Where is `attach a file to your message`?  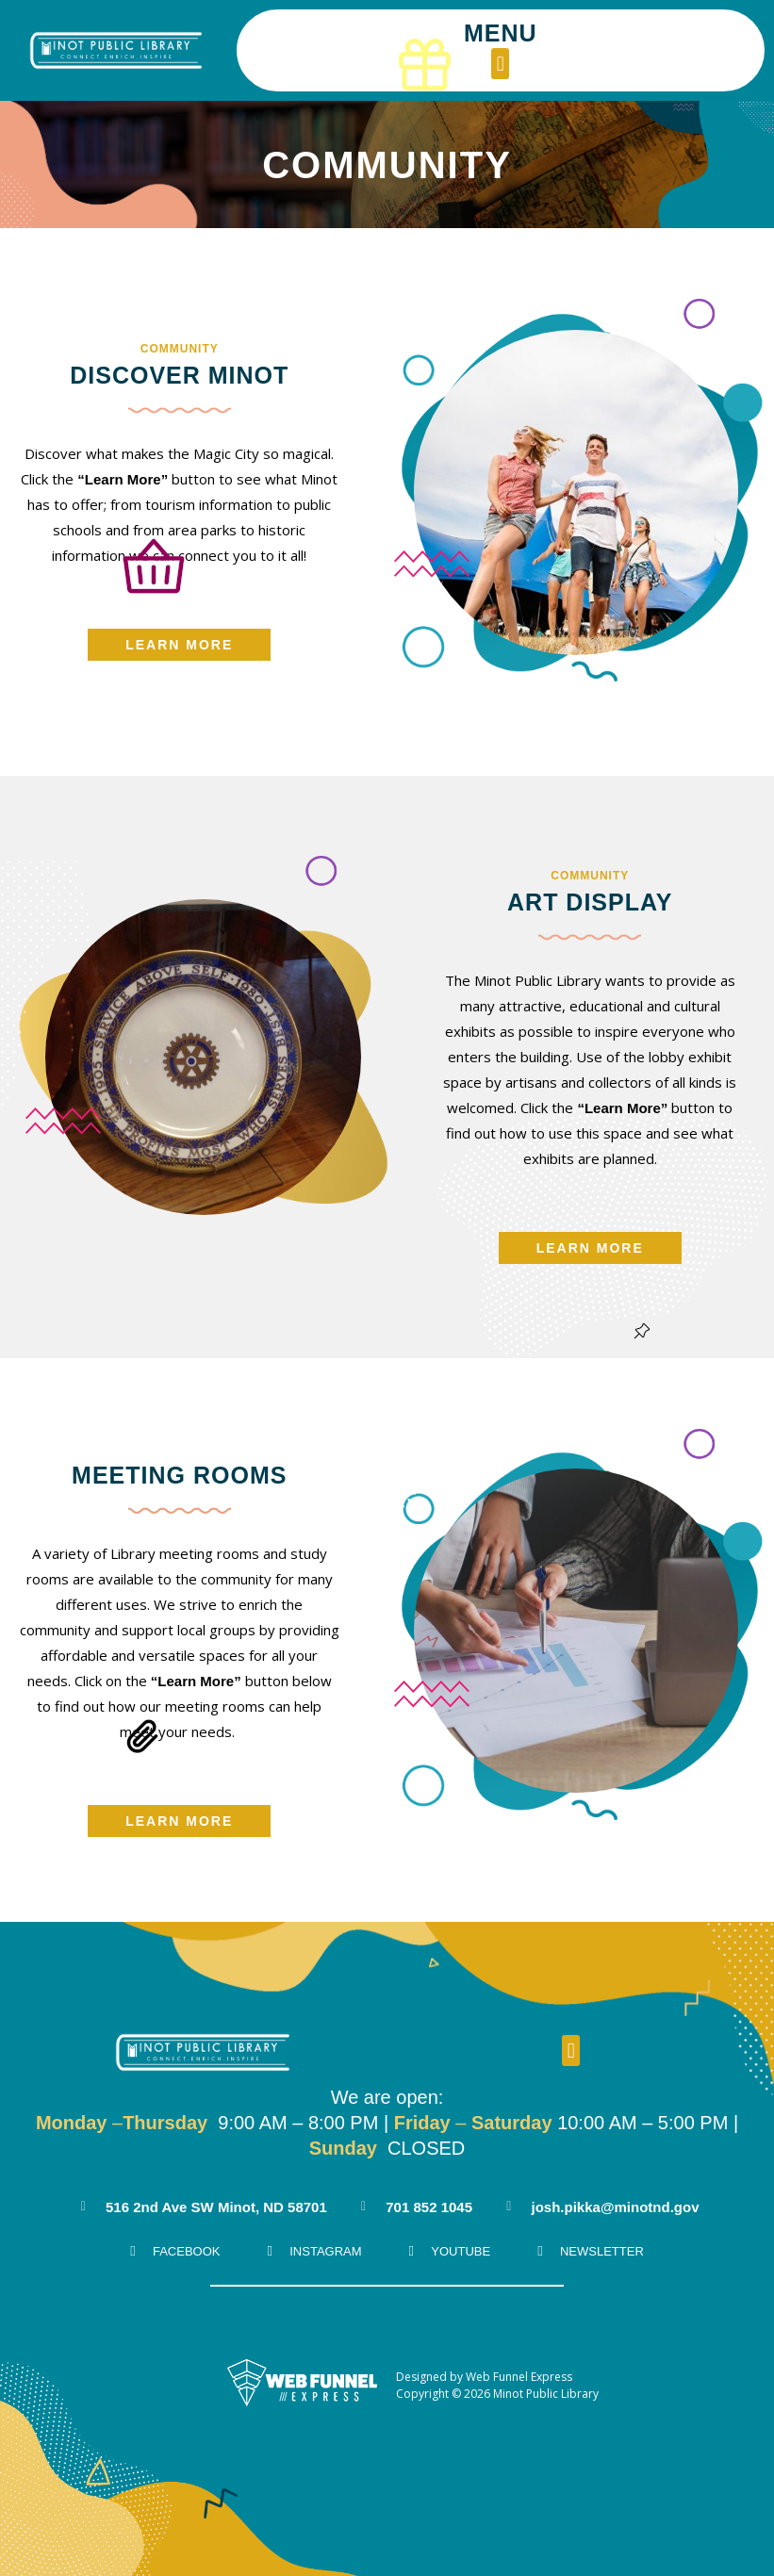
attach a file to your message is located at coordinates (141, 1735).